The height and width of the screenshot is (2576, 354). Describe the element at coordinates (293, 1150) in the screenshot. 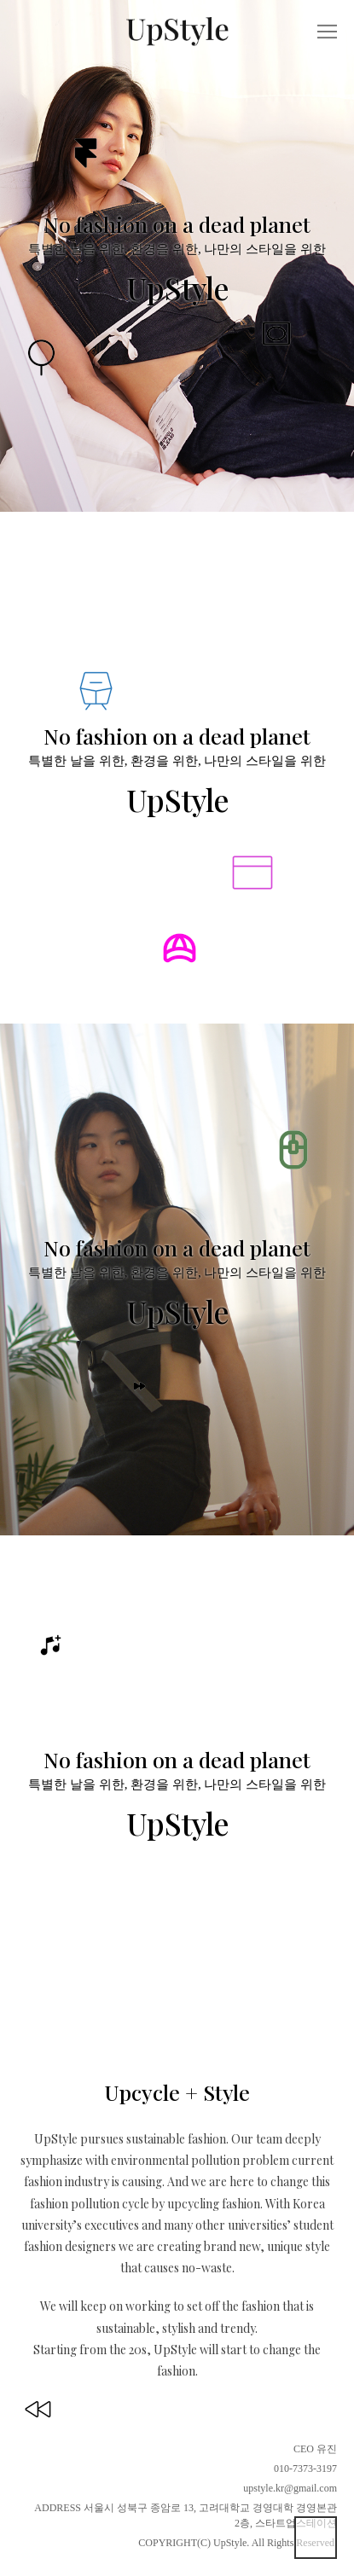

I see `middle mouse button click action` at that location.